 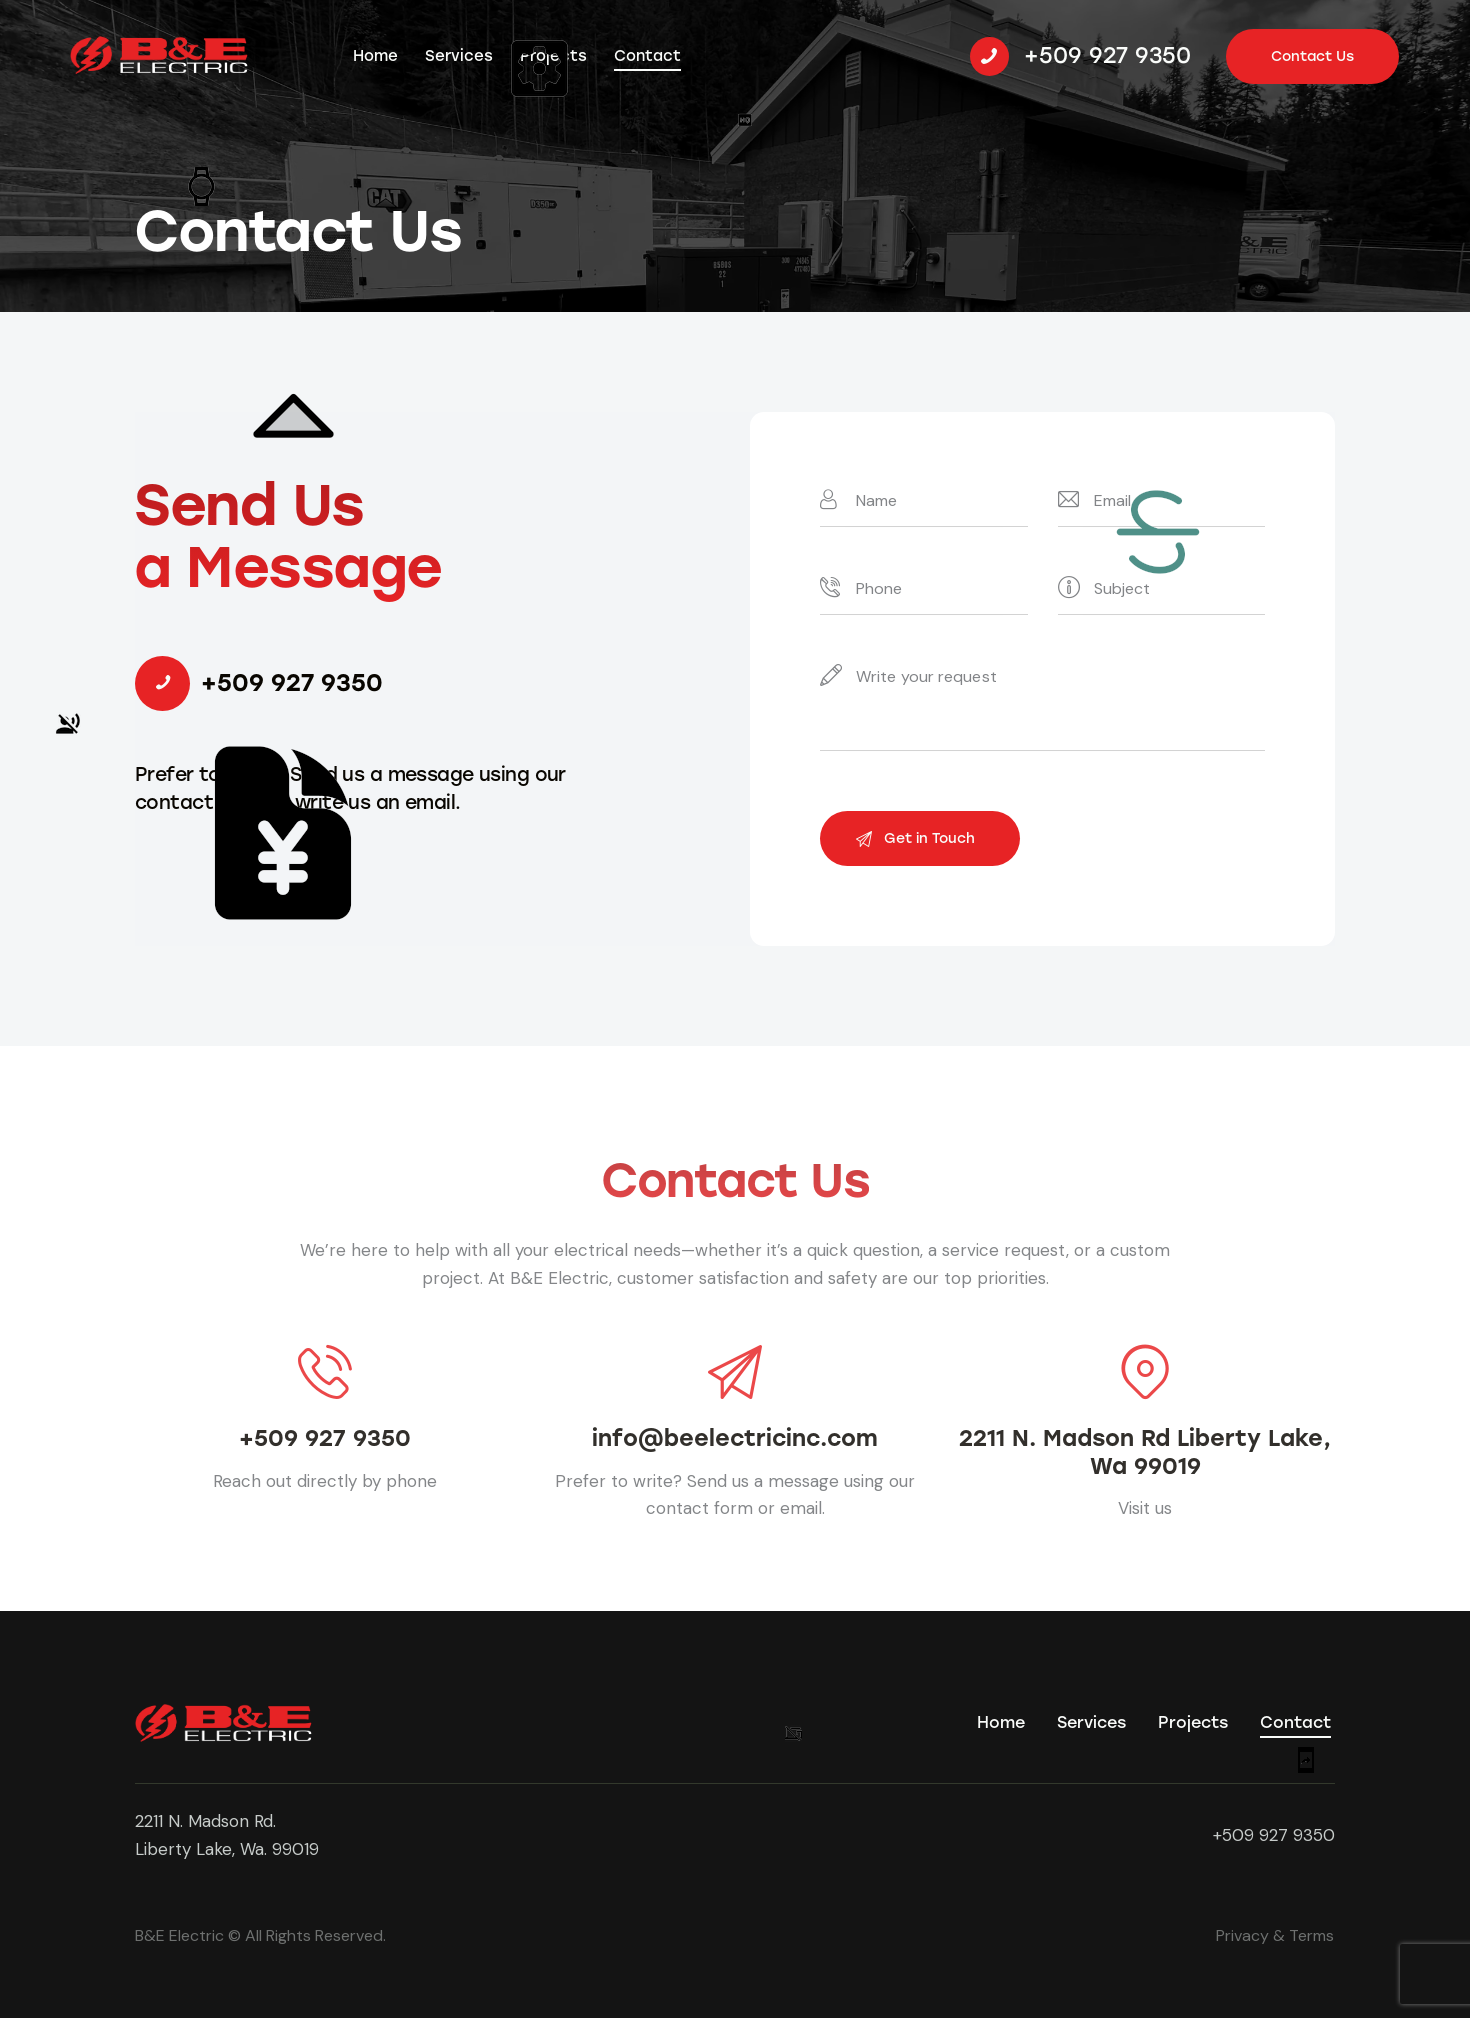 I want to click on access application settings, so click(x=539, y=68).